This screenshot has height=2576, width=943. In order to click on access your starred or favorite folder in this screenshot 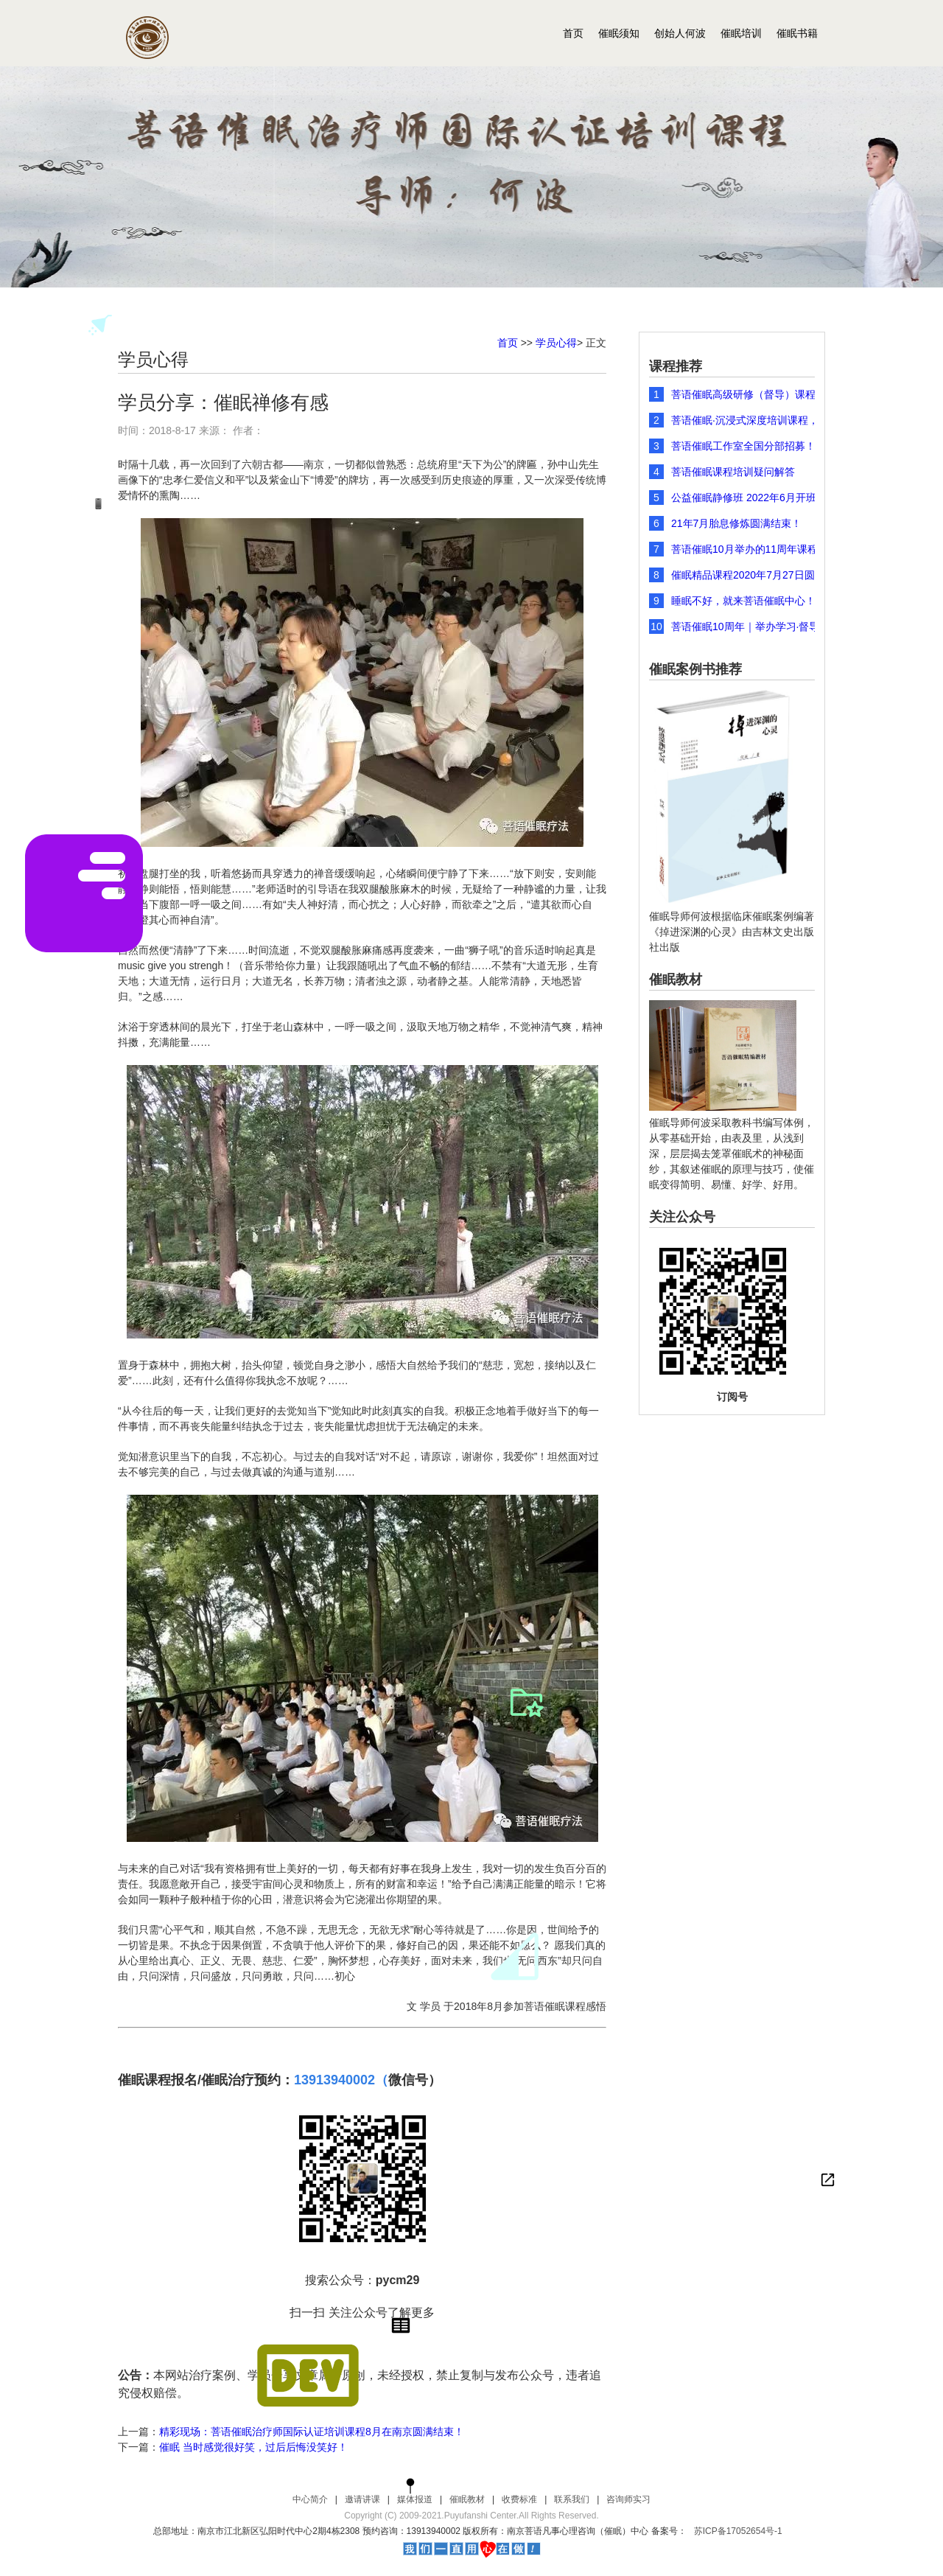, I will do `click(526, 1702)`.